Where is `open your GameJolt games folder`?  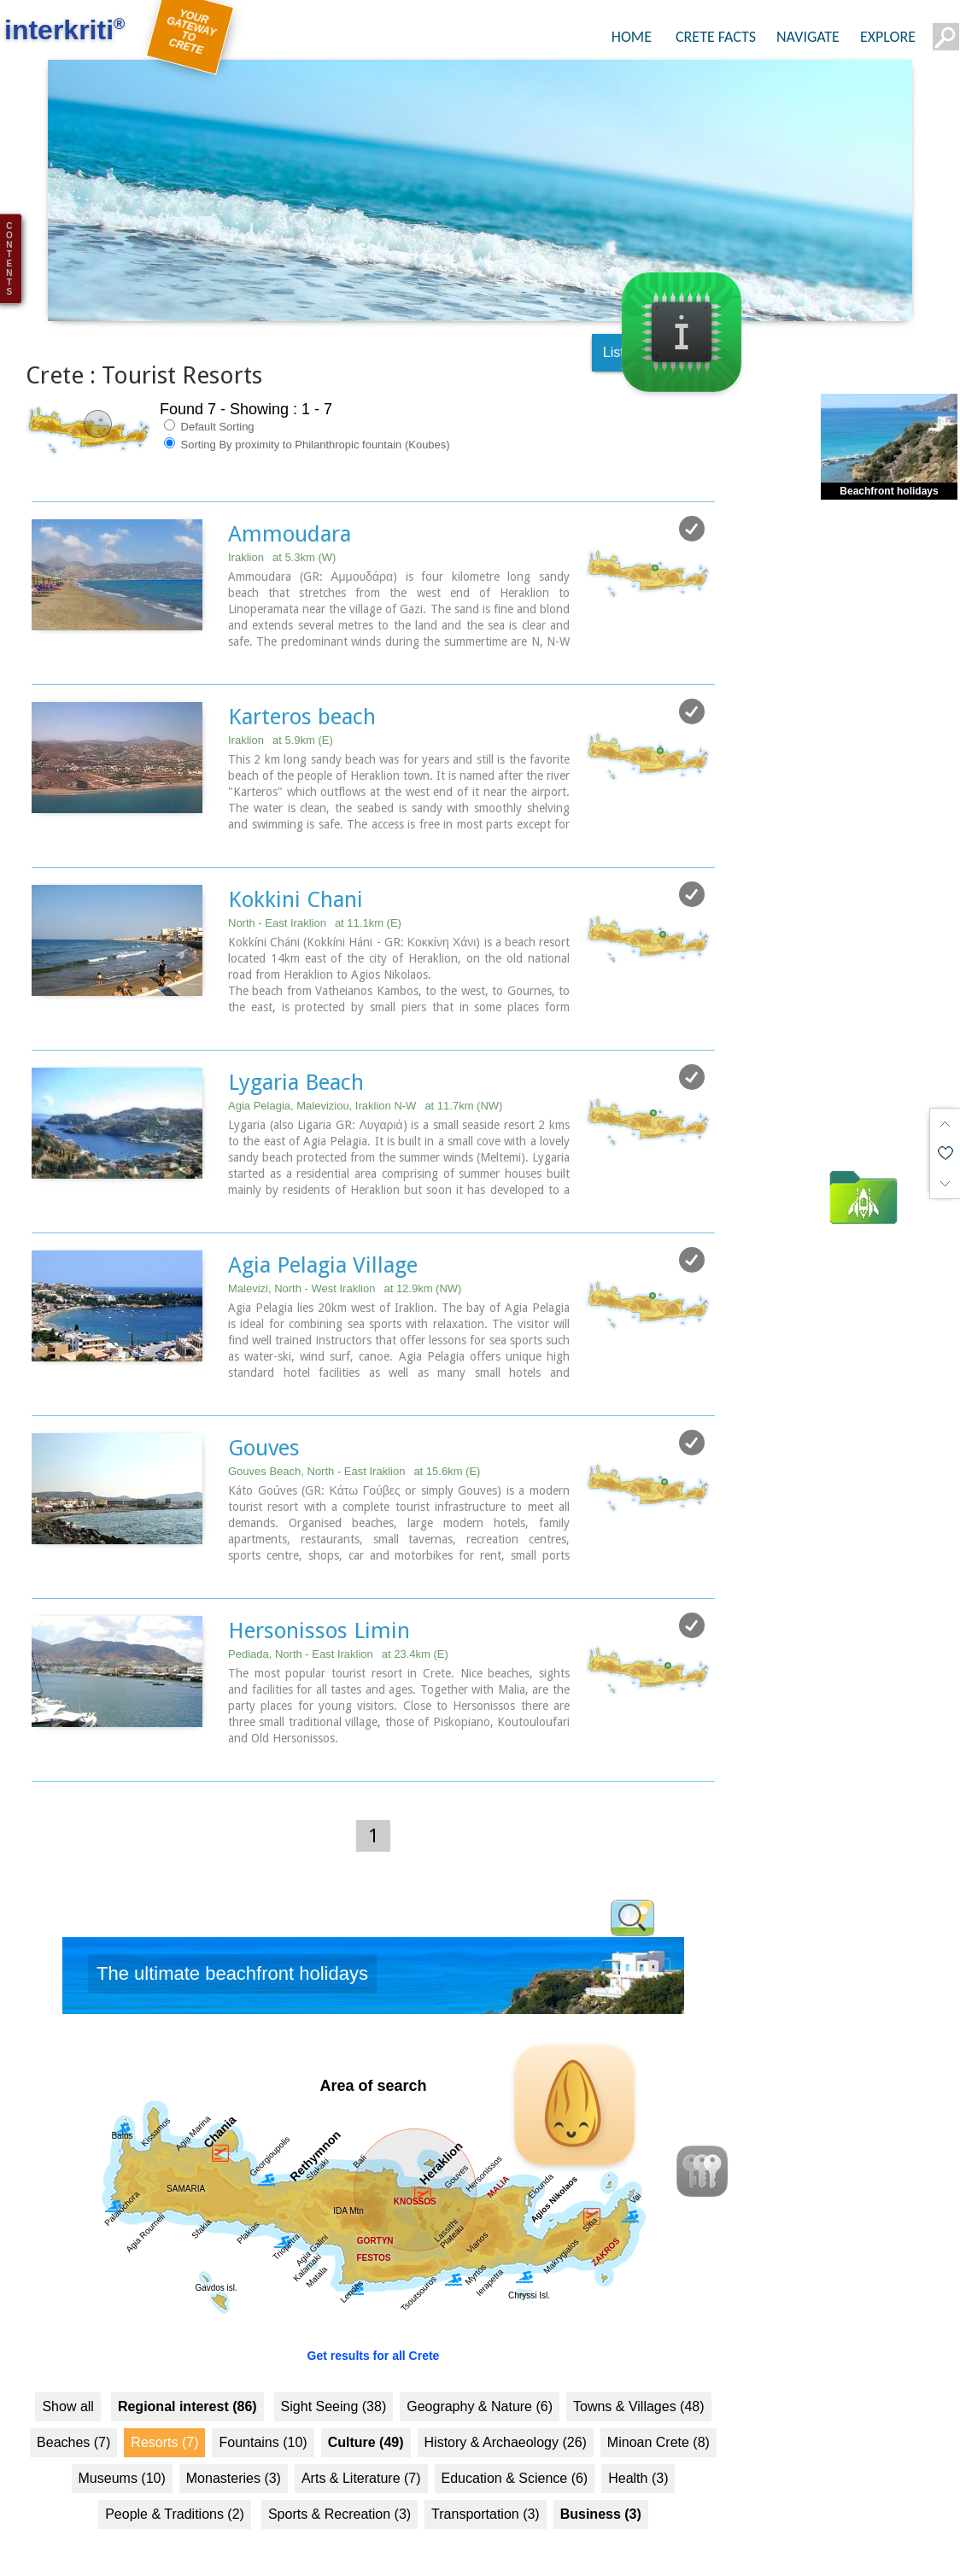 open your GameJolt games folder is located at coordinates (863, 1199).